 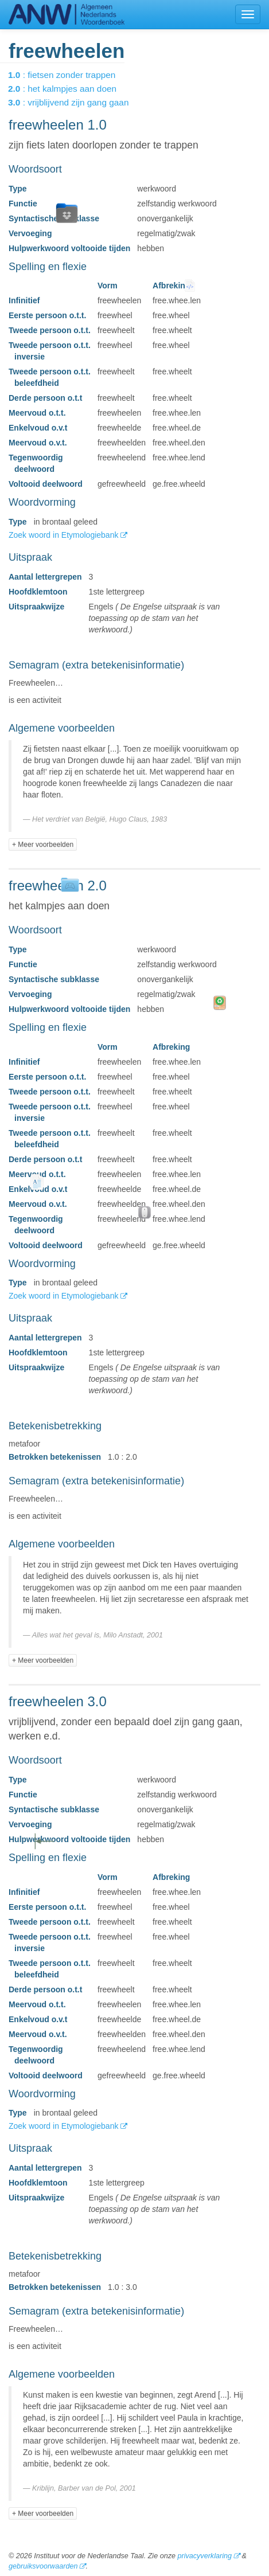 What do you see at coordinates (37, 1182) in the screenshot?
I see `open a word processing document` at bounding box center [37, 1182].